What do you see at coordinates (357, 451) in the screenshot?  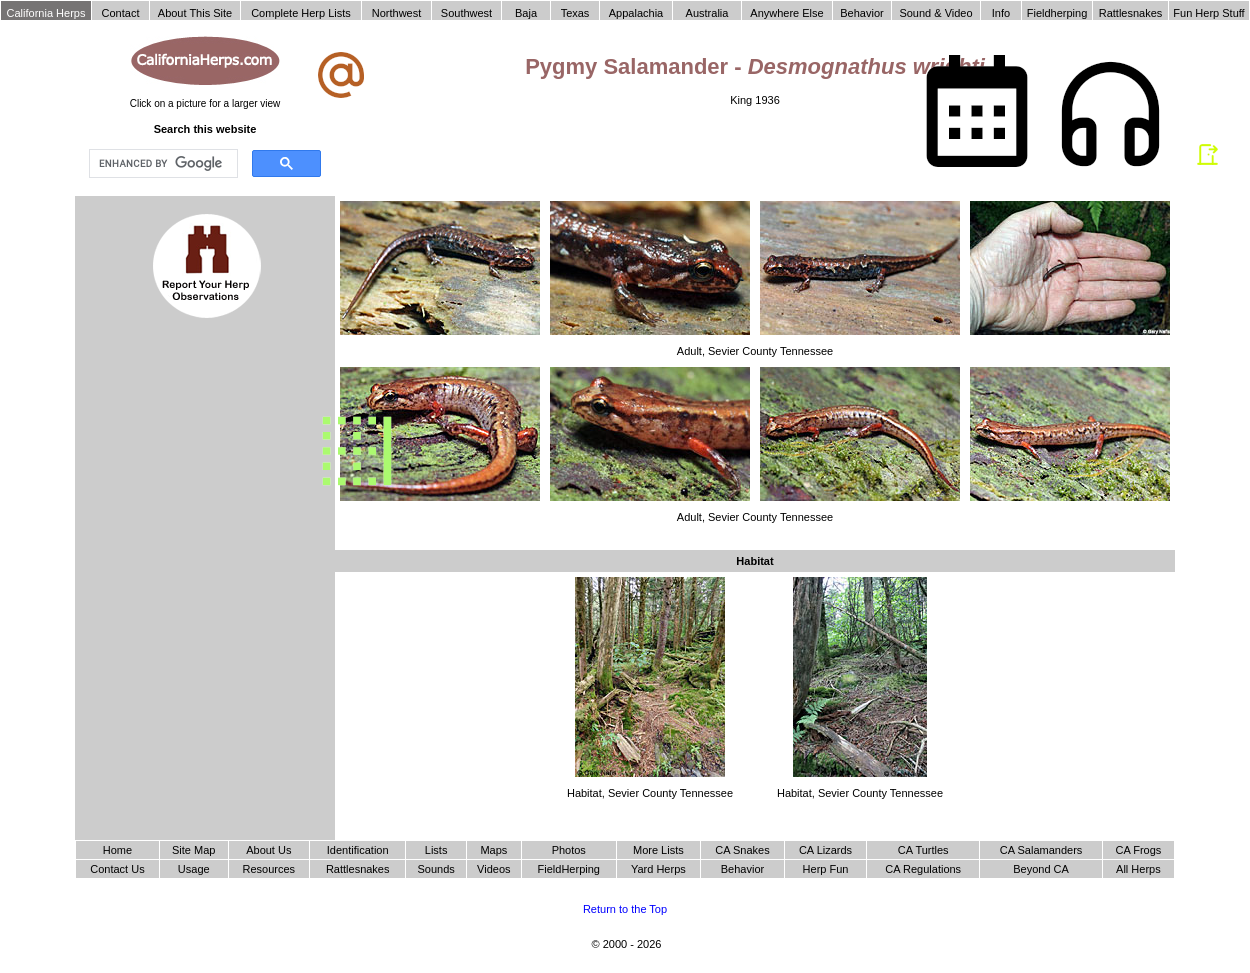 I see `apply border to the right side of a cell or element` at bounding box center [357, 451].